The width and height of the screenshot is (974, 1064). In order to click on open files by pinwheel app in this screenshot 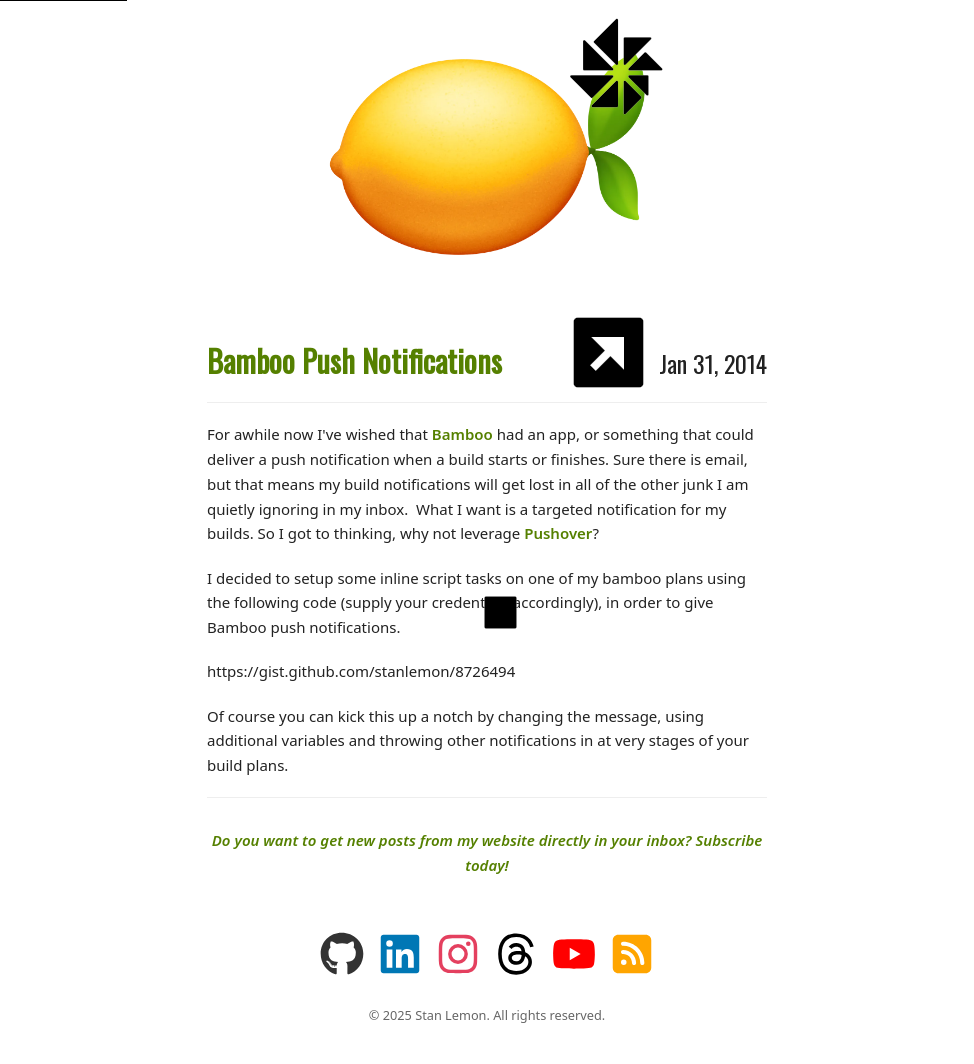, I will do `click(616, 66)`.